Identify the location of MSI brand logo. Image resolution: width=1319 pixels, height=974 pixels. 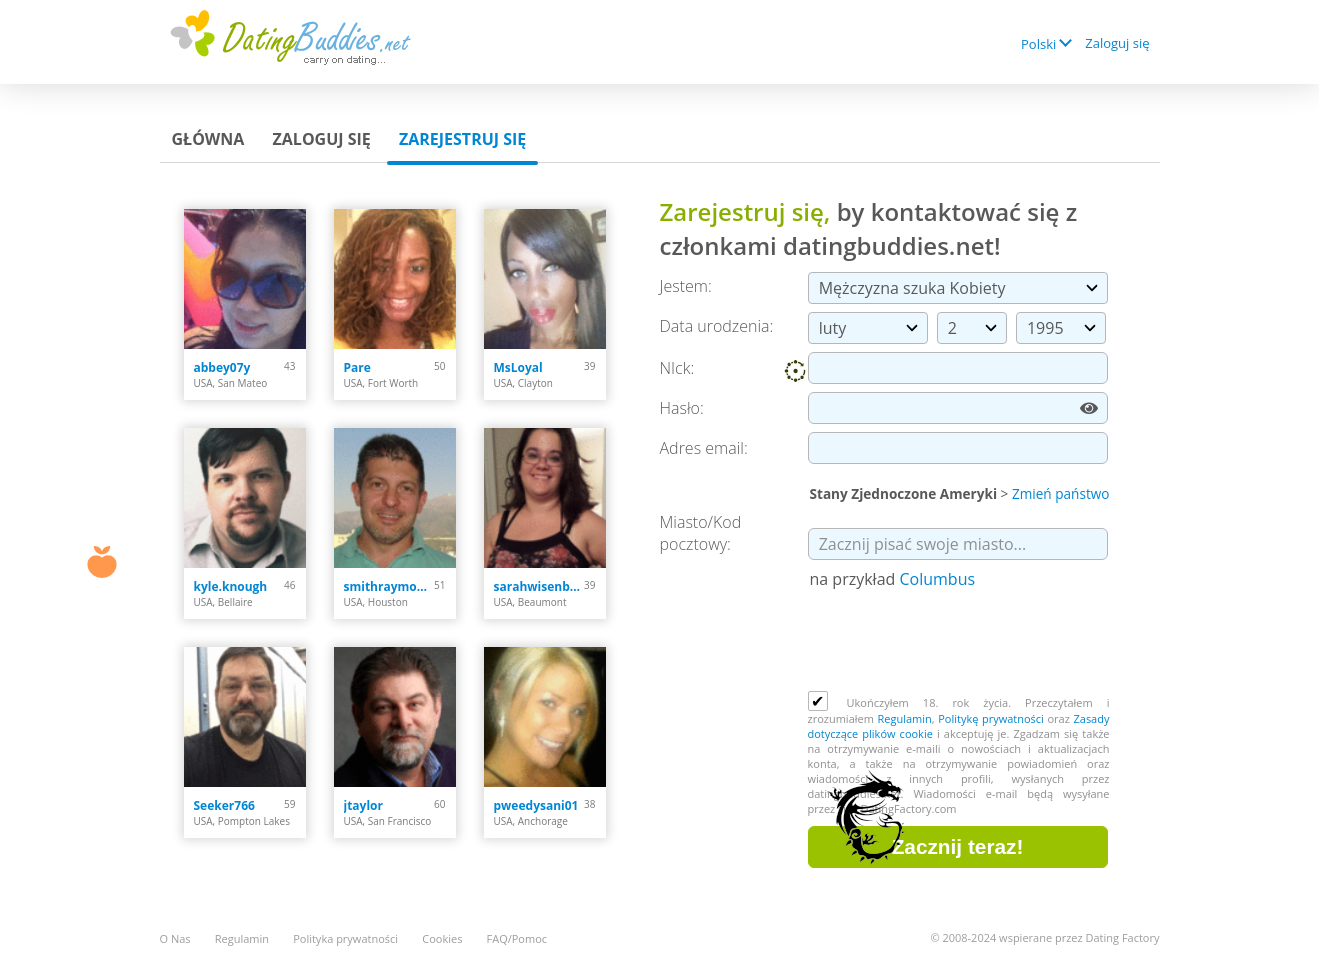
(865, 817).